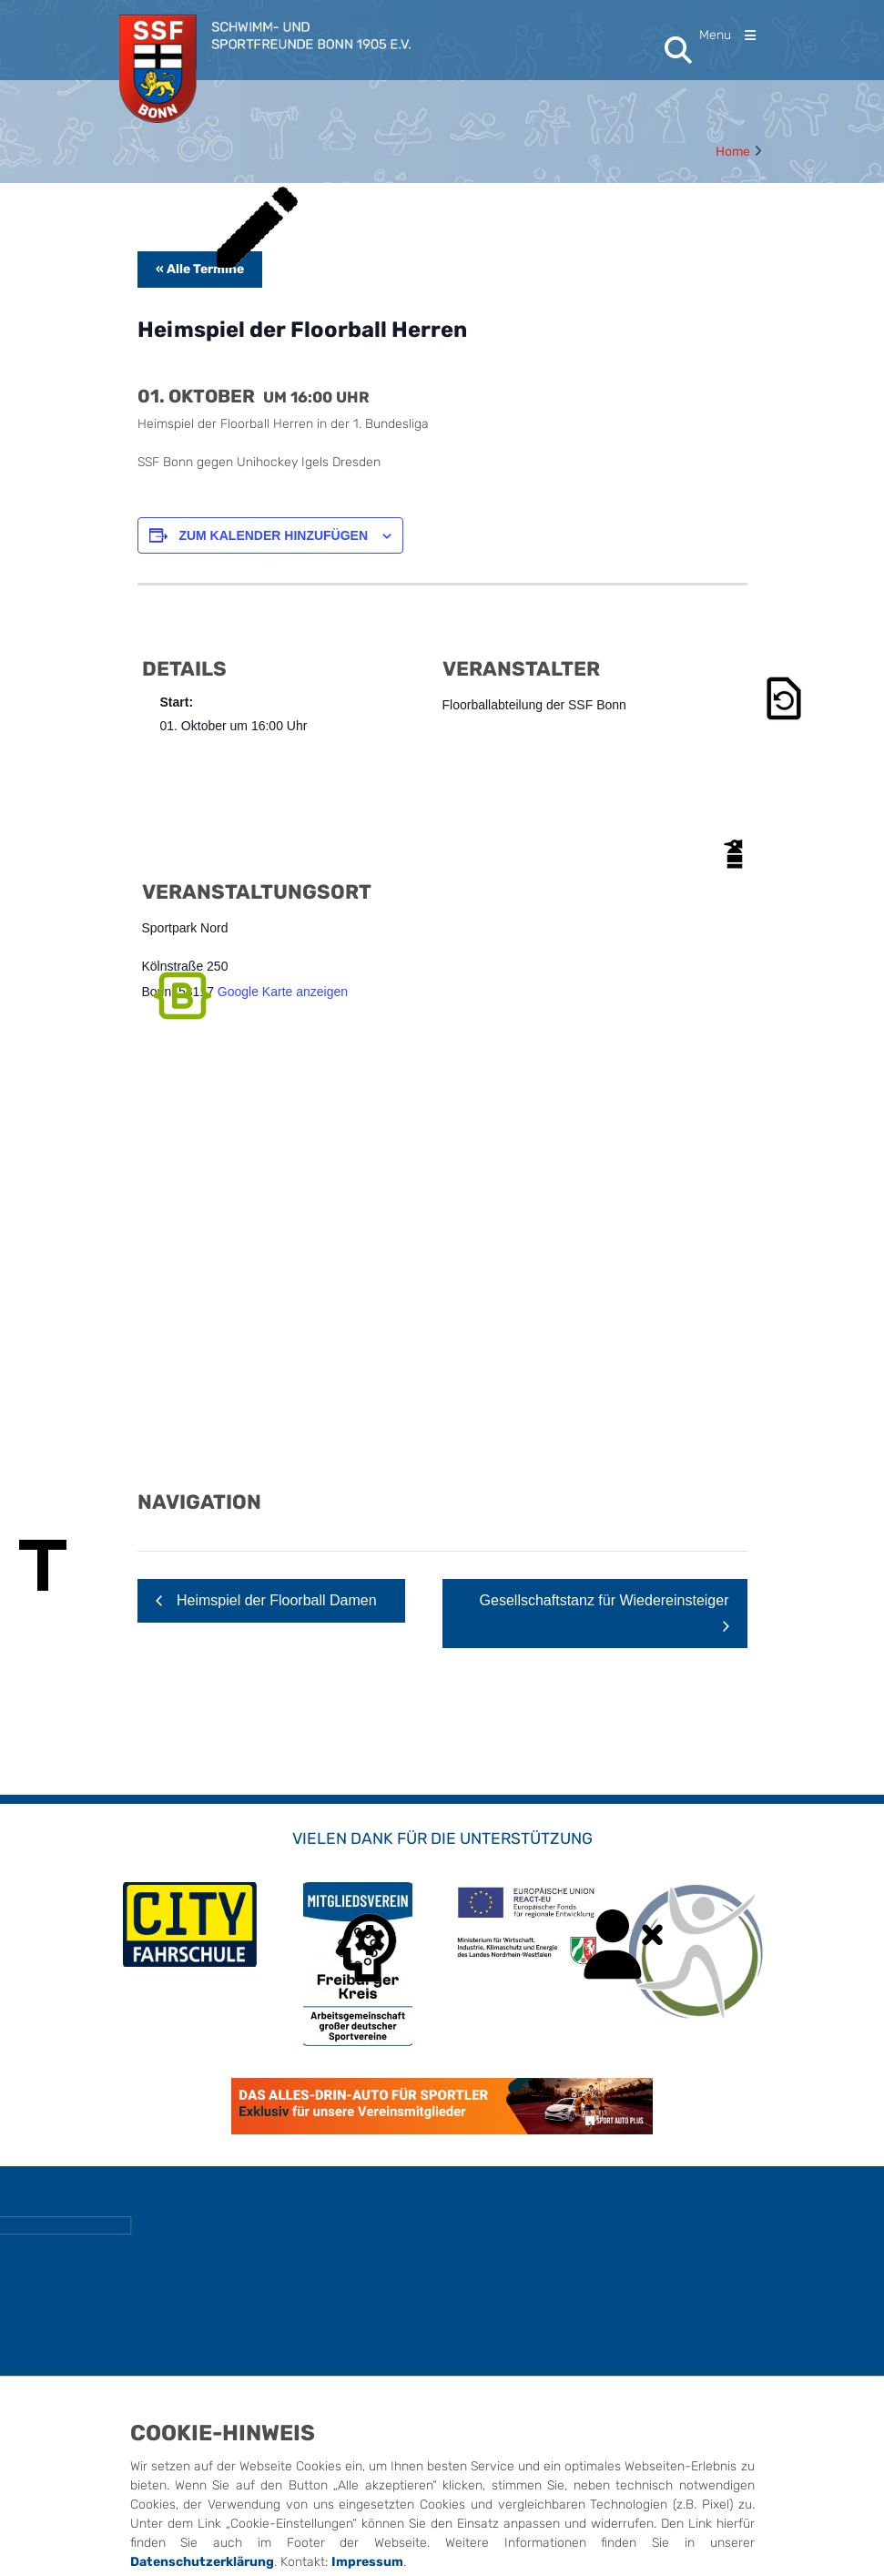 Image resolution: width=884 pixels, height=2576 pixels. Describe the element at coordinates (784, 698) in the screenshot. I see `restore a previous version of a document` at that location.